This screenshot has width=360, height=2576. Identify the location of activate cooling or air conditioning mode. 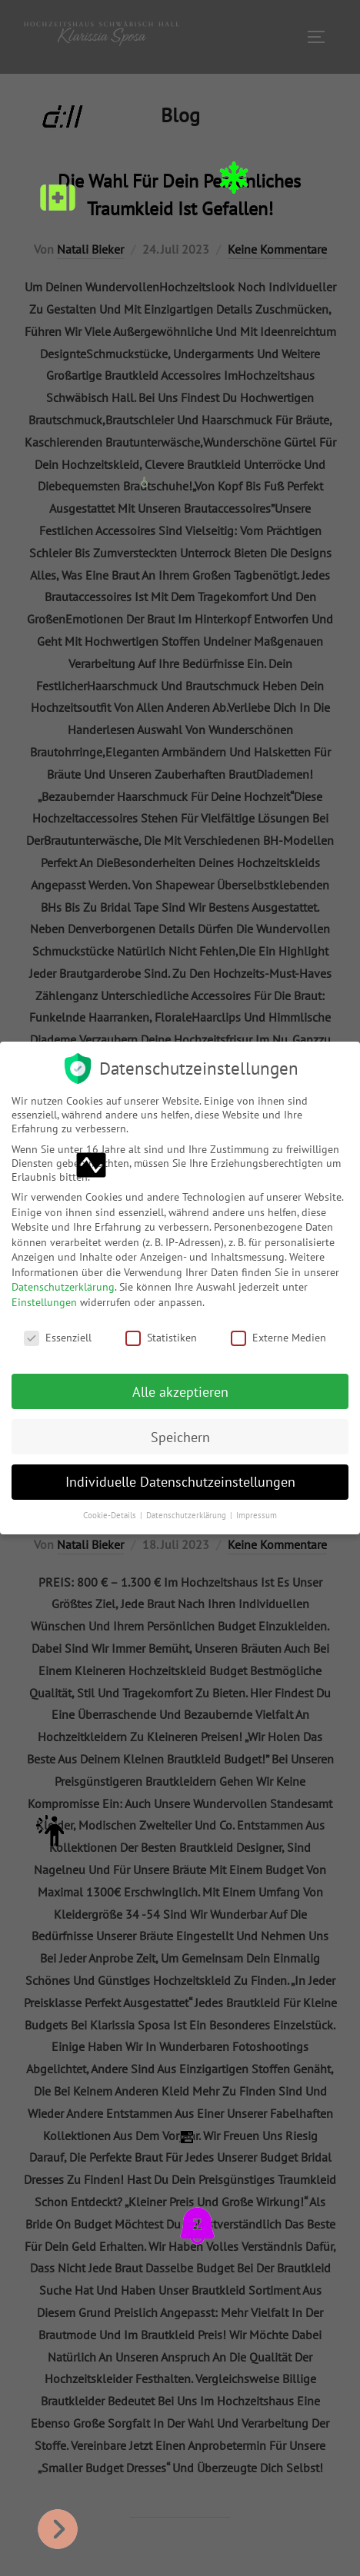
(234, 178).